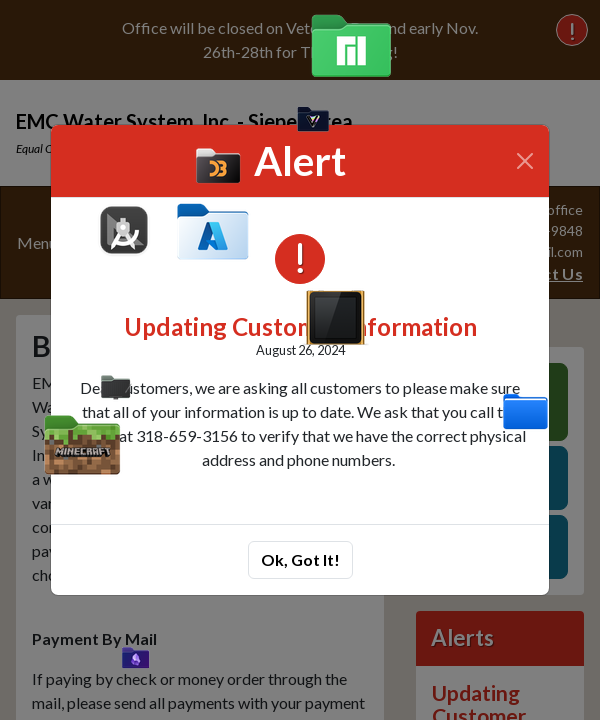 Image resolution: width=600 pixels, height=720 pixels. I want to click on open minecraft game files folder, so click(82, 447).